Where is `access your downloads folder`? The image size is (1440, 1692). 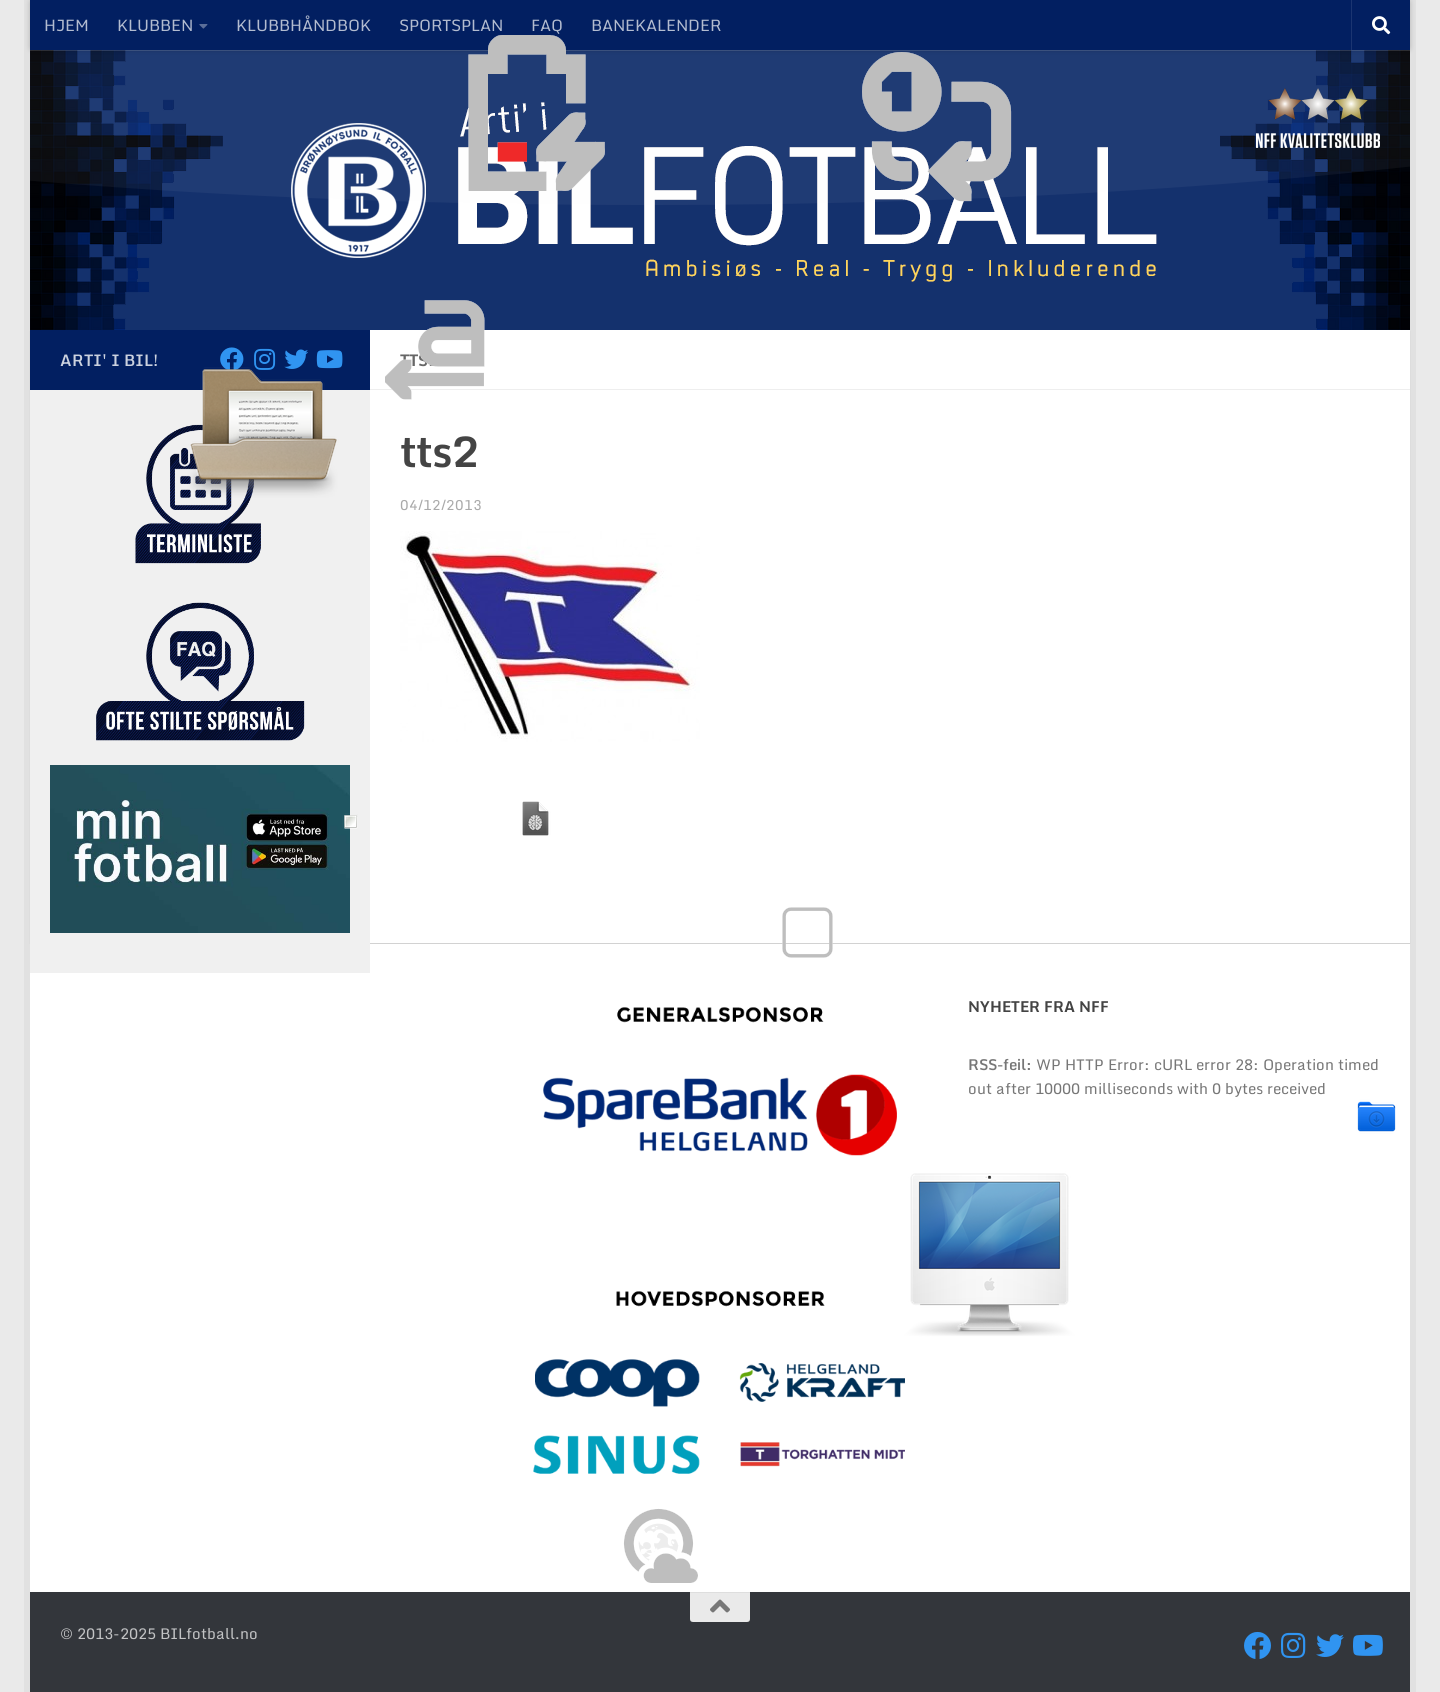 access your downloads folder is located at coordinates (1376, 1116).